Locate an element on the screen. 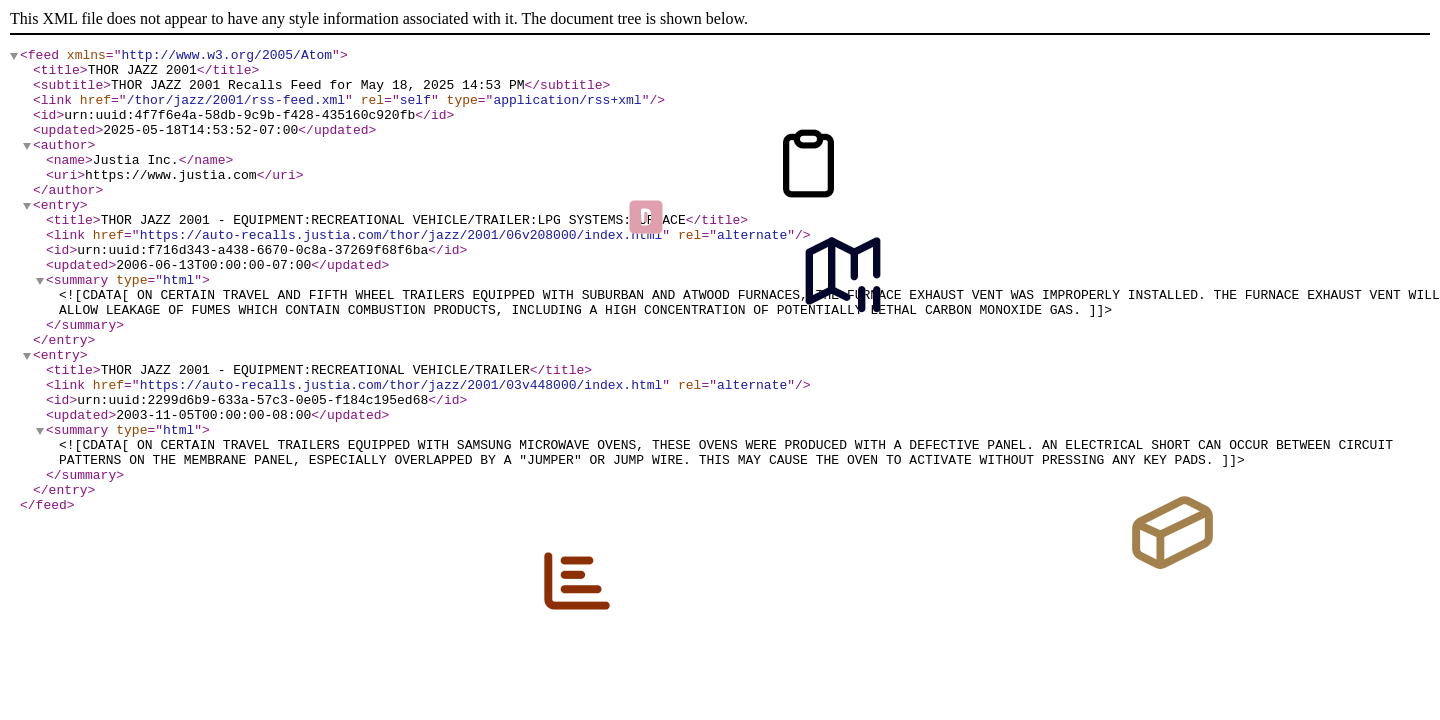  pause map navigation or tracking is located at coordinates (843, 271).